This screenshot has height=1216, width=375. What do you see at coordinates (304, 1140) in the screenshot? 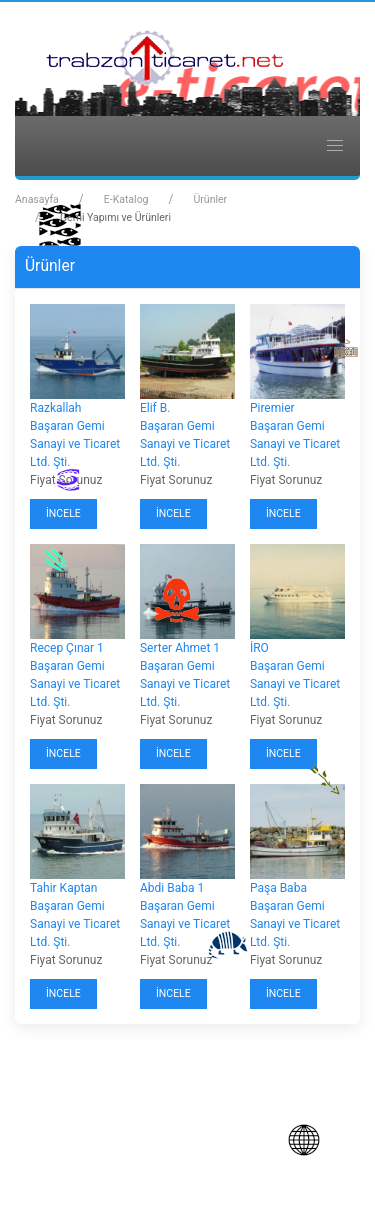
I see `access global or international settings` at bounding box center [304, 1140].